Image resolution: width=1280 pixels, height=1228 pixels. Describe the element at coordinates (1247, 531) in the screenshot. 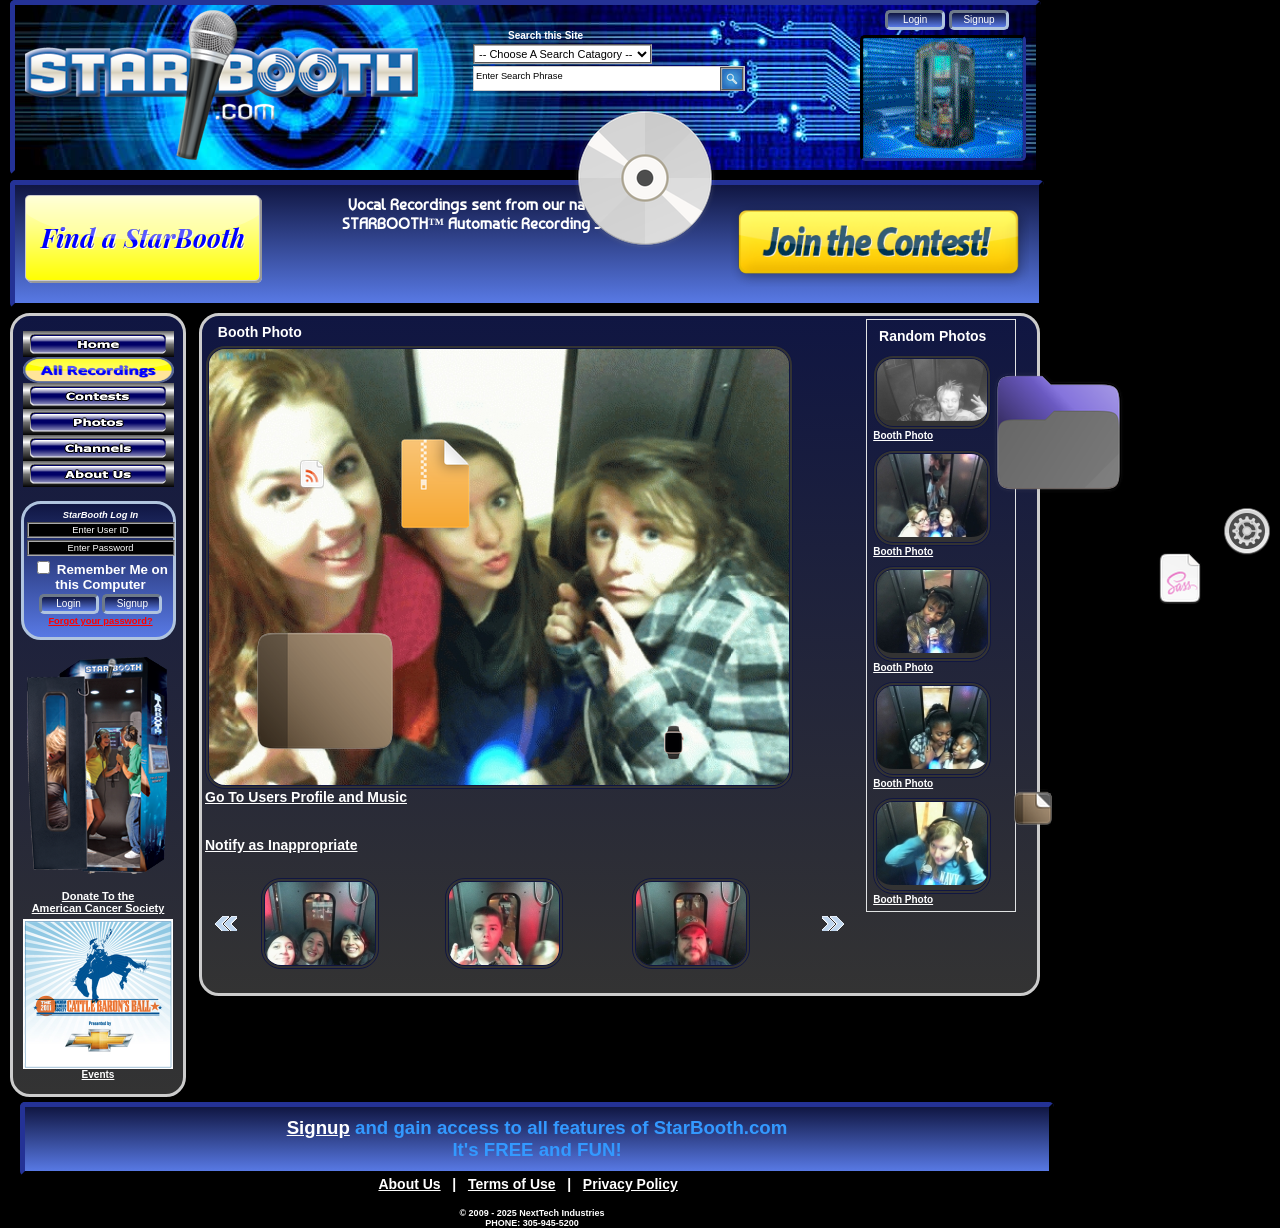

I see `access system settings` at that location.